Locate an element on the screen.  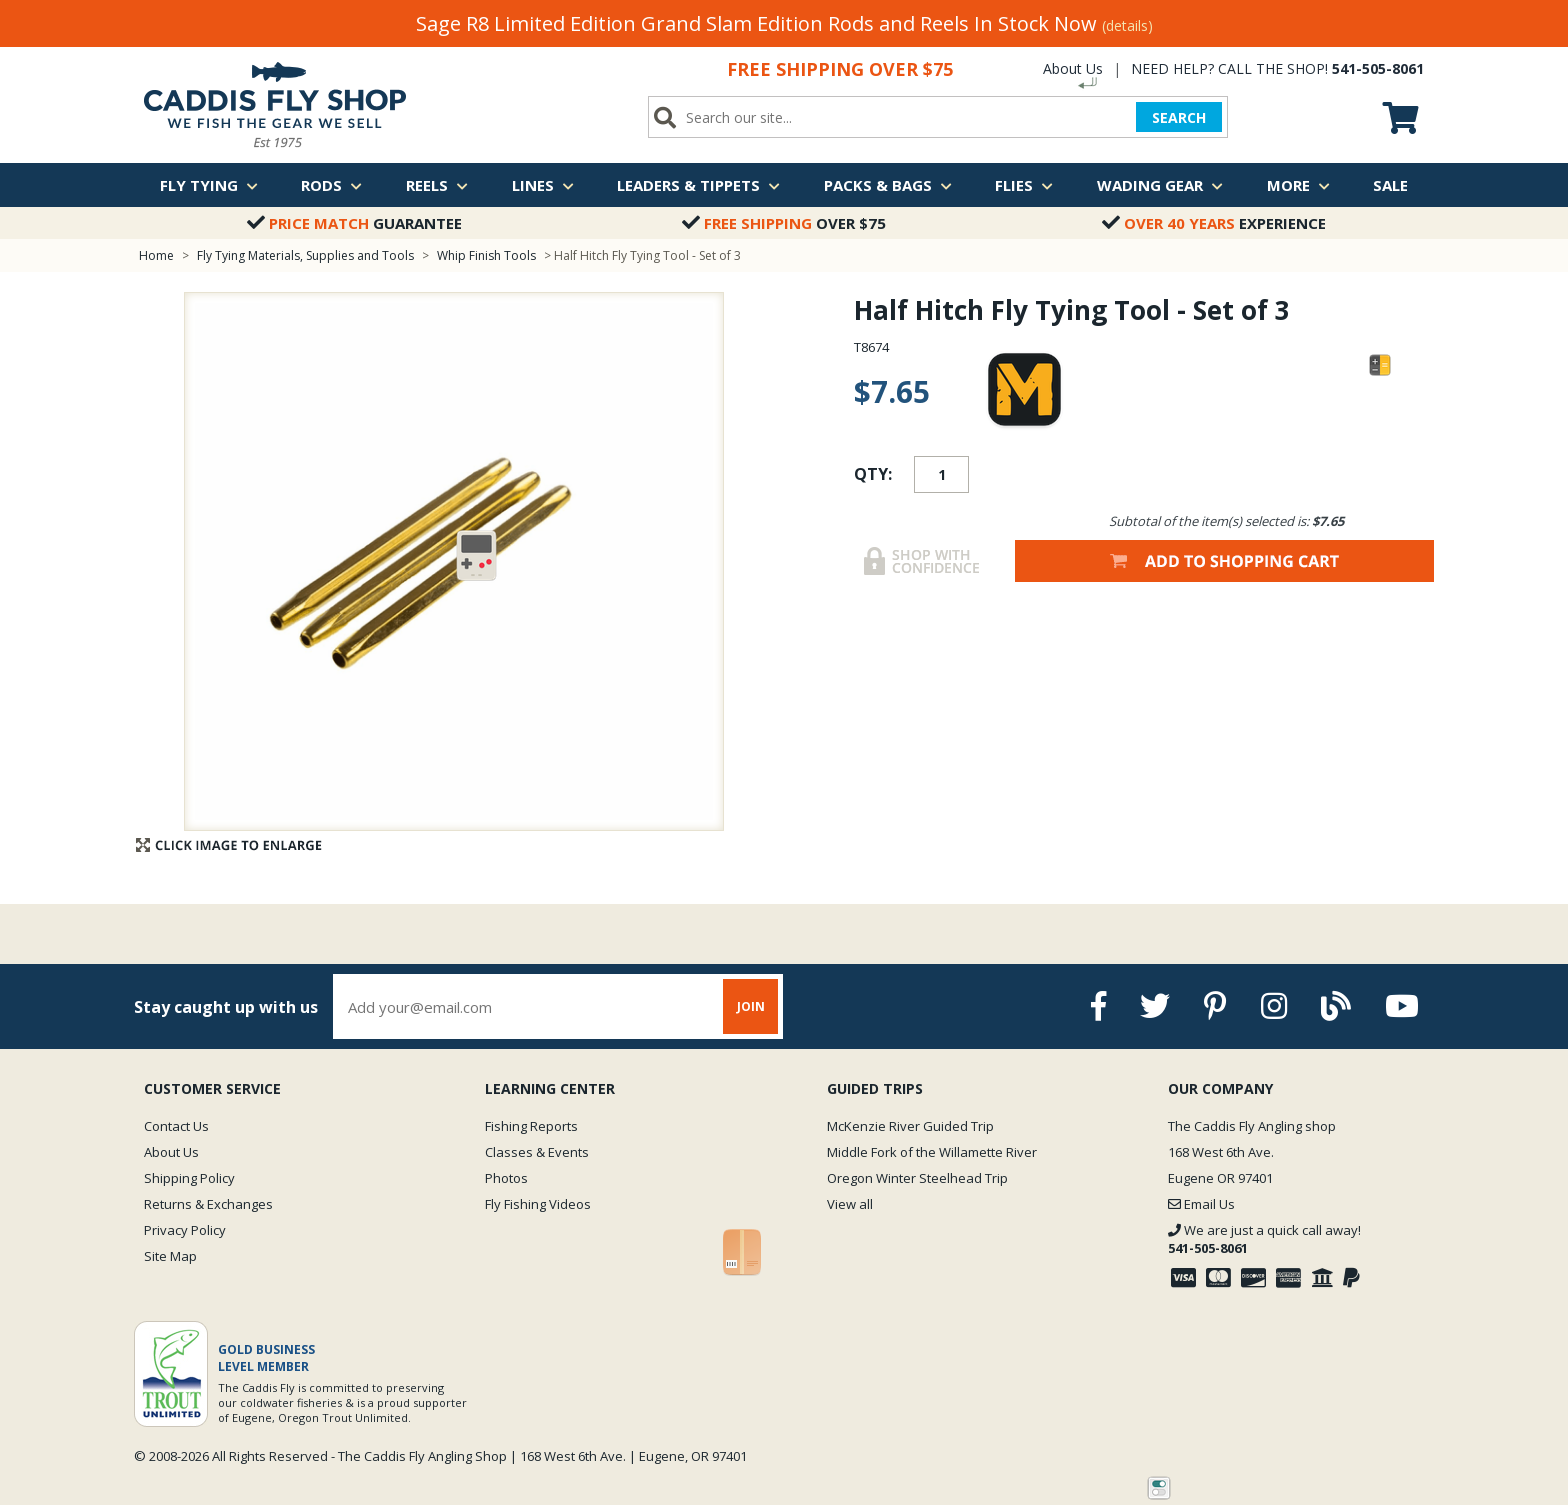
launch Metro: Last Light game is located at coordinates (1024, 389).